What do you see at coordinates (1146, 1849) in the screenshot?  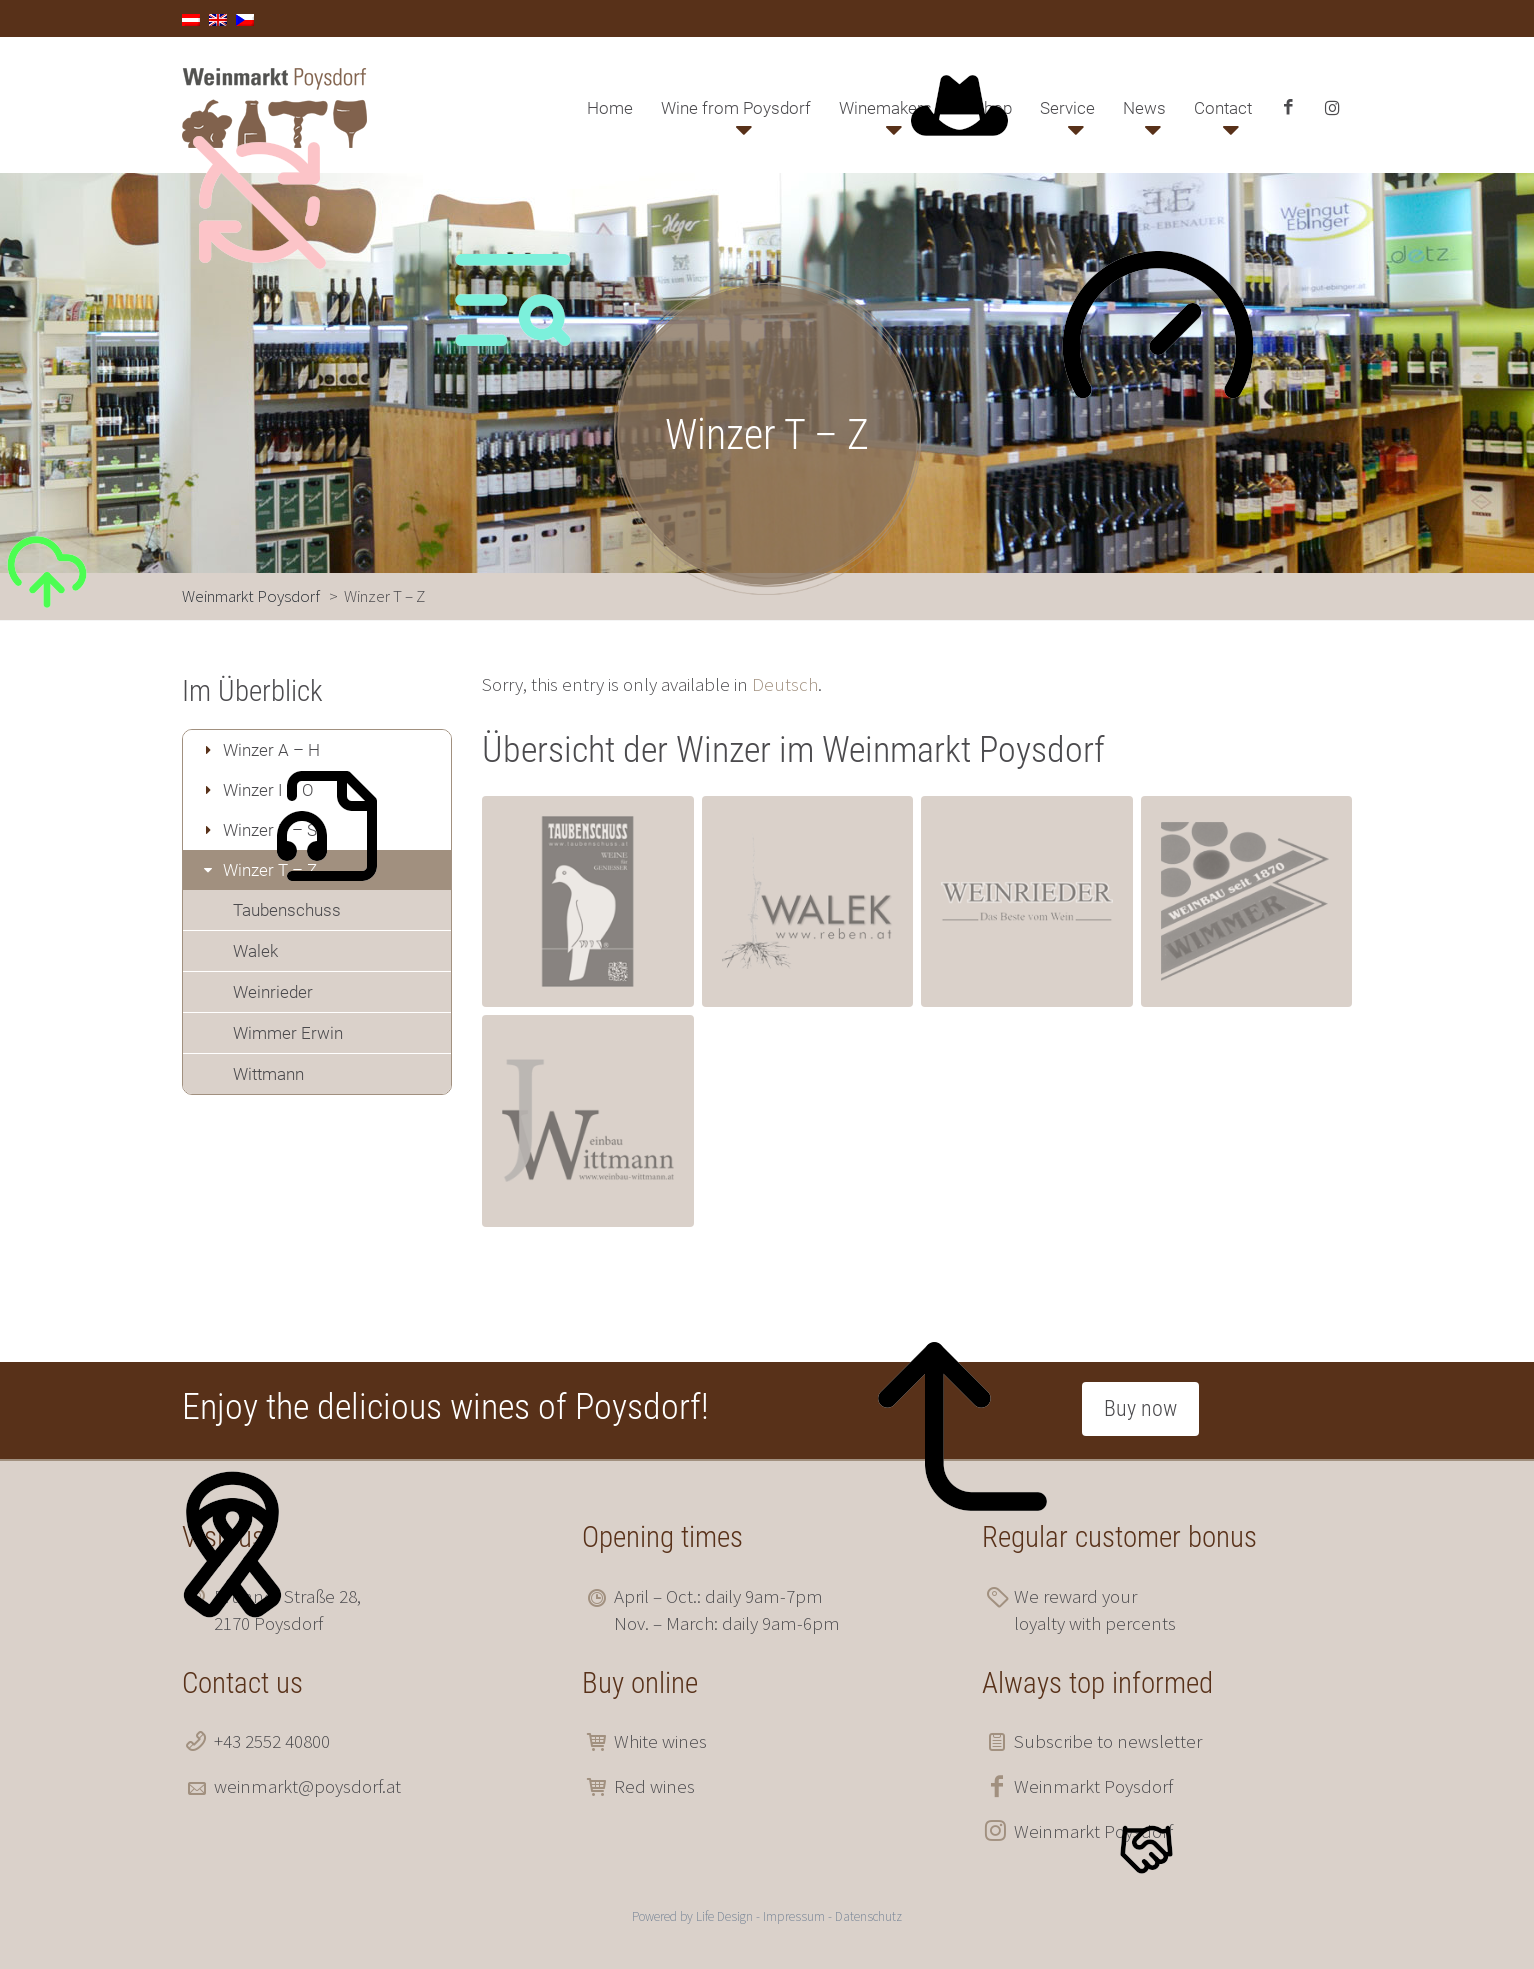 I see `indicates a partnership or collaboration feature` at bounding box center [1146, 1849].